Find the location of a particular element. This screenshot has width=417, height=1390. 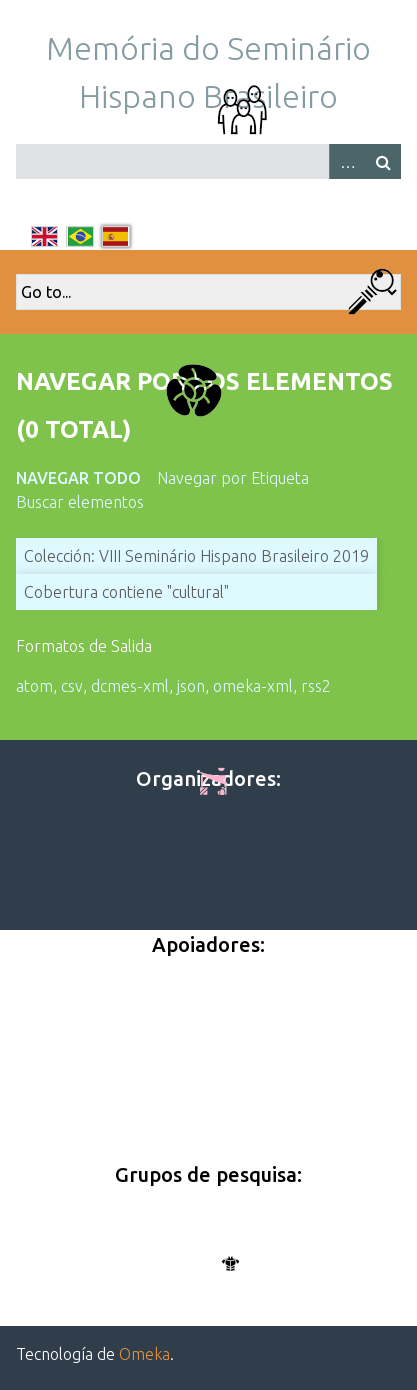

equip shoulder armor to your character is located at coordinates (230, 1263).